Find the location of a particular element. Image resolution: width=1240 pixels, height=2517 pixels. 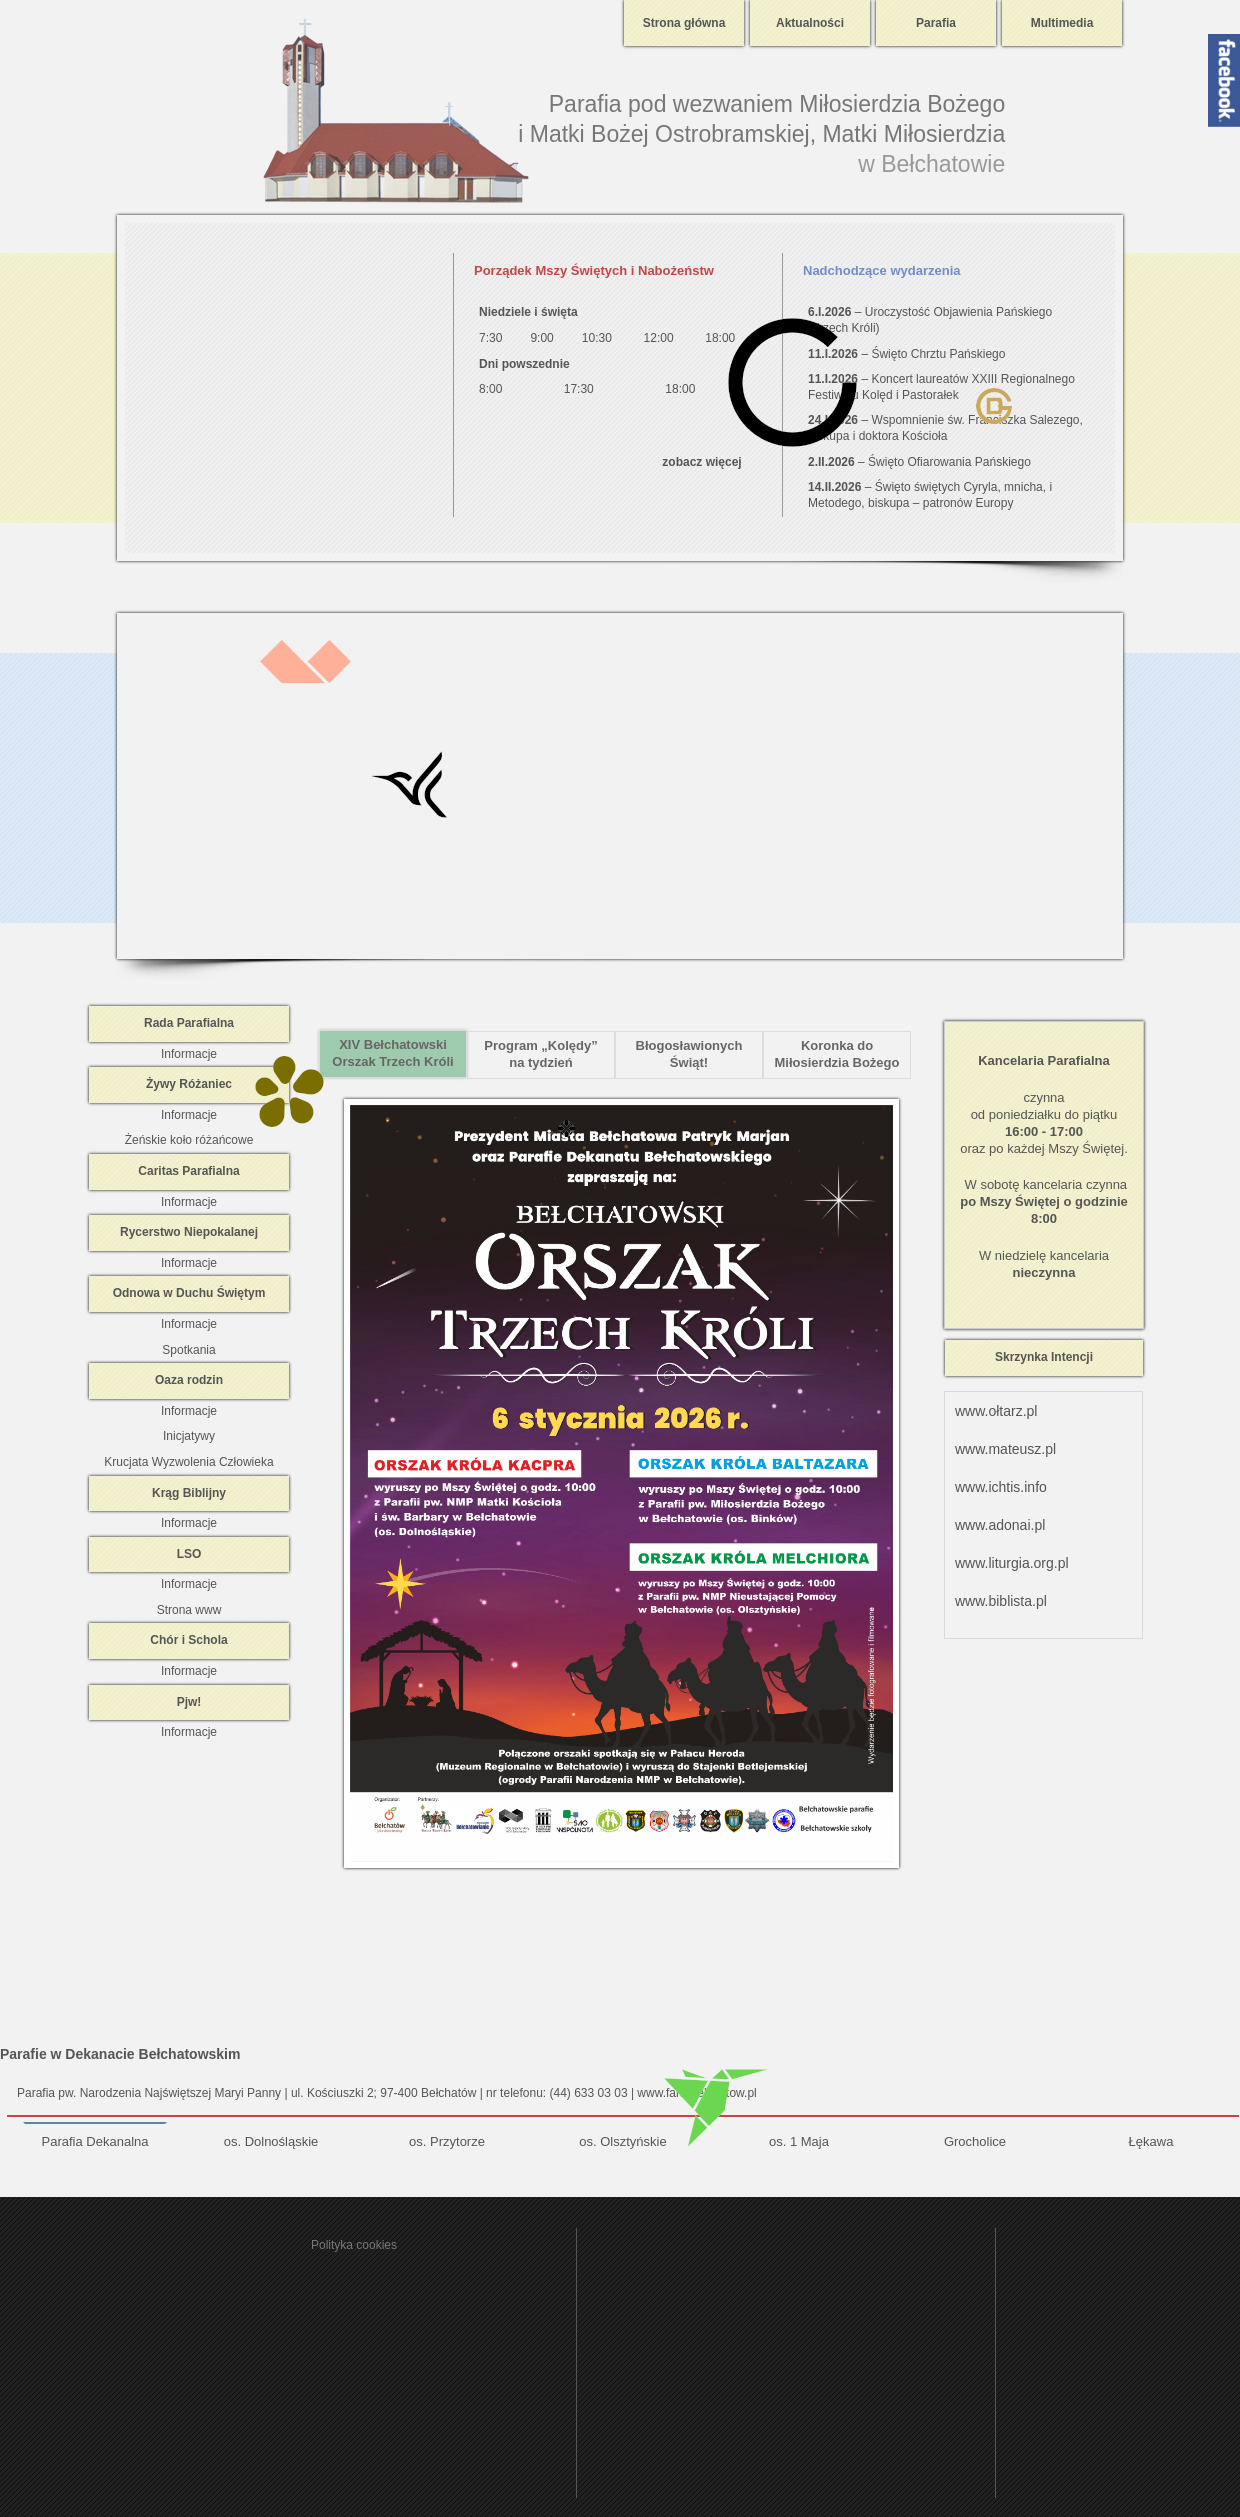

visit the IGN gaming news and reviews website is located at coordinates (566, 1128).